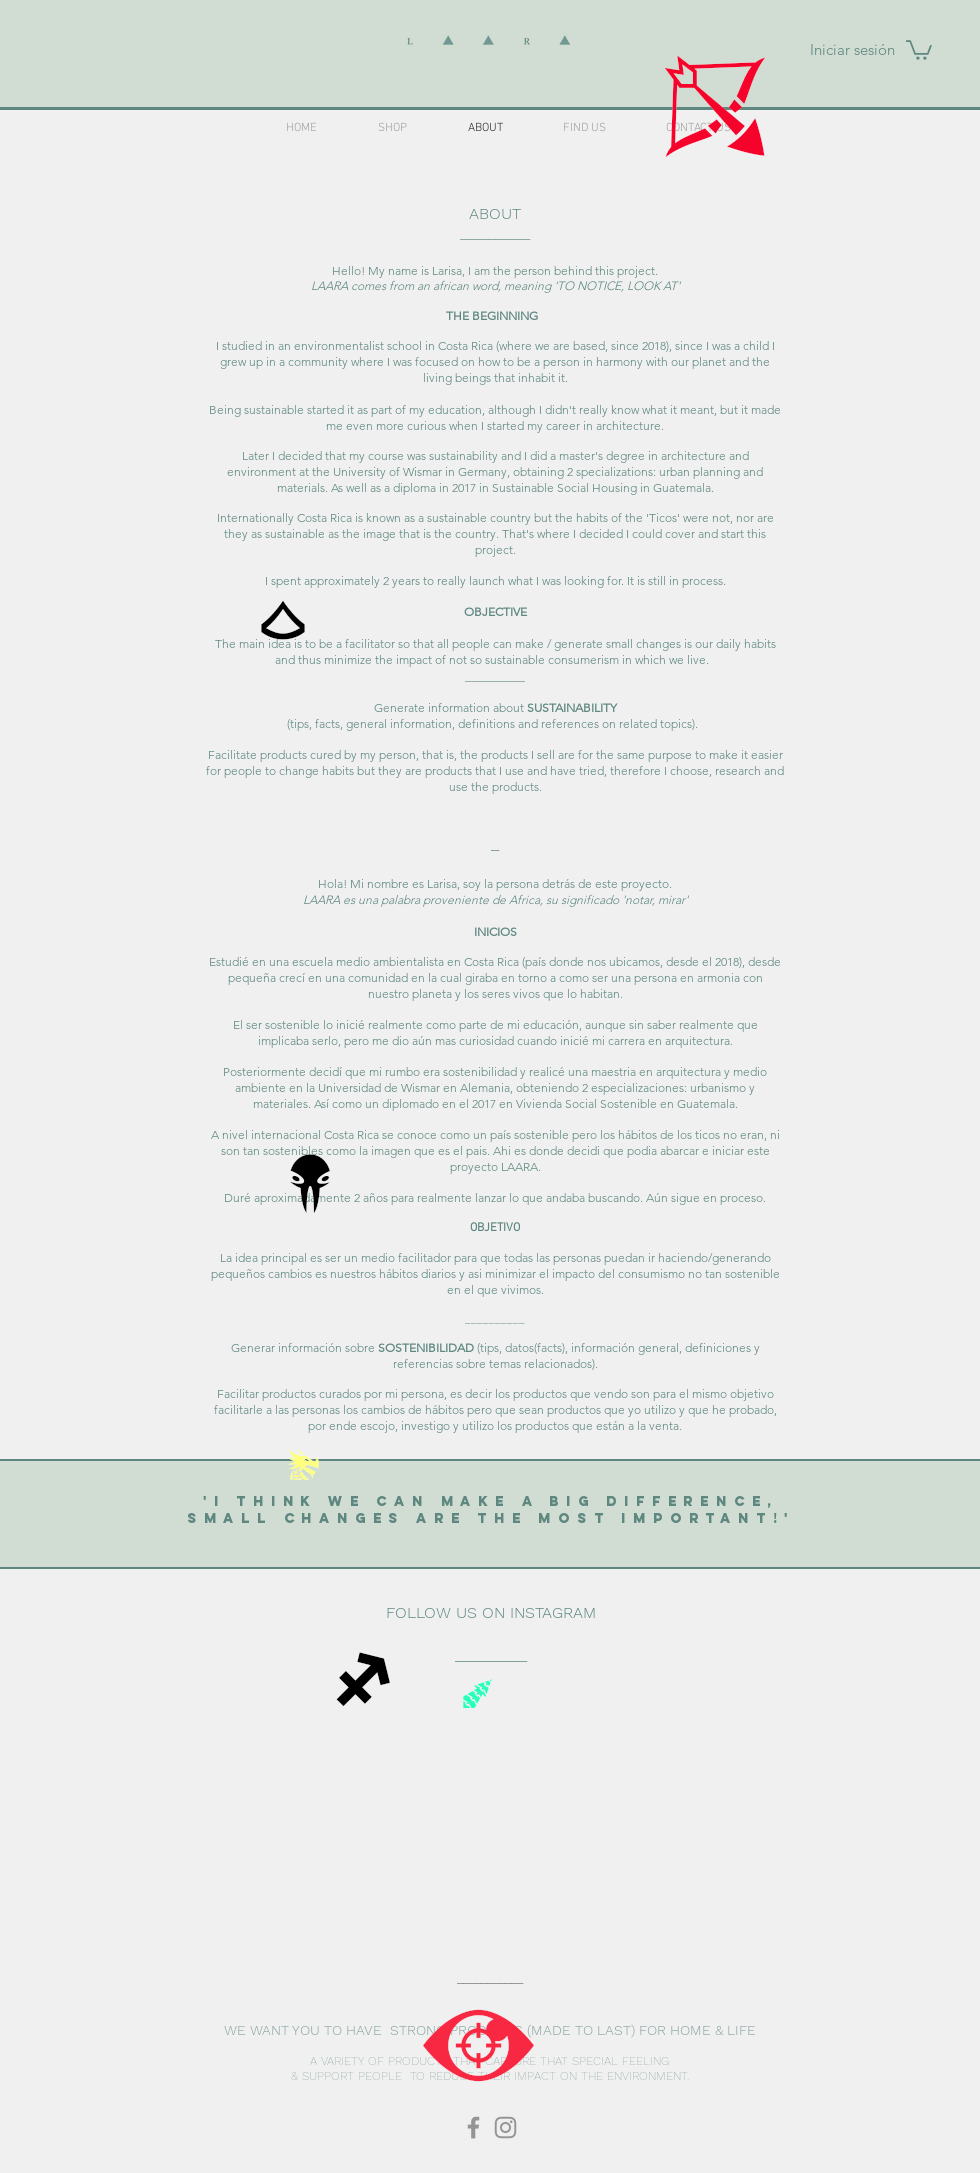 The width and height of the screenshot is (980, 2173). Describe the element at coordinates (477, 1693) in the screenshot. I see `indicates vehicle drift or traction loss in a racing game` at that location.